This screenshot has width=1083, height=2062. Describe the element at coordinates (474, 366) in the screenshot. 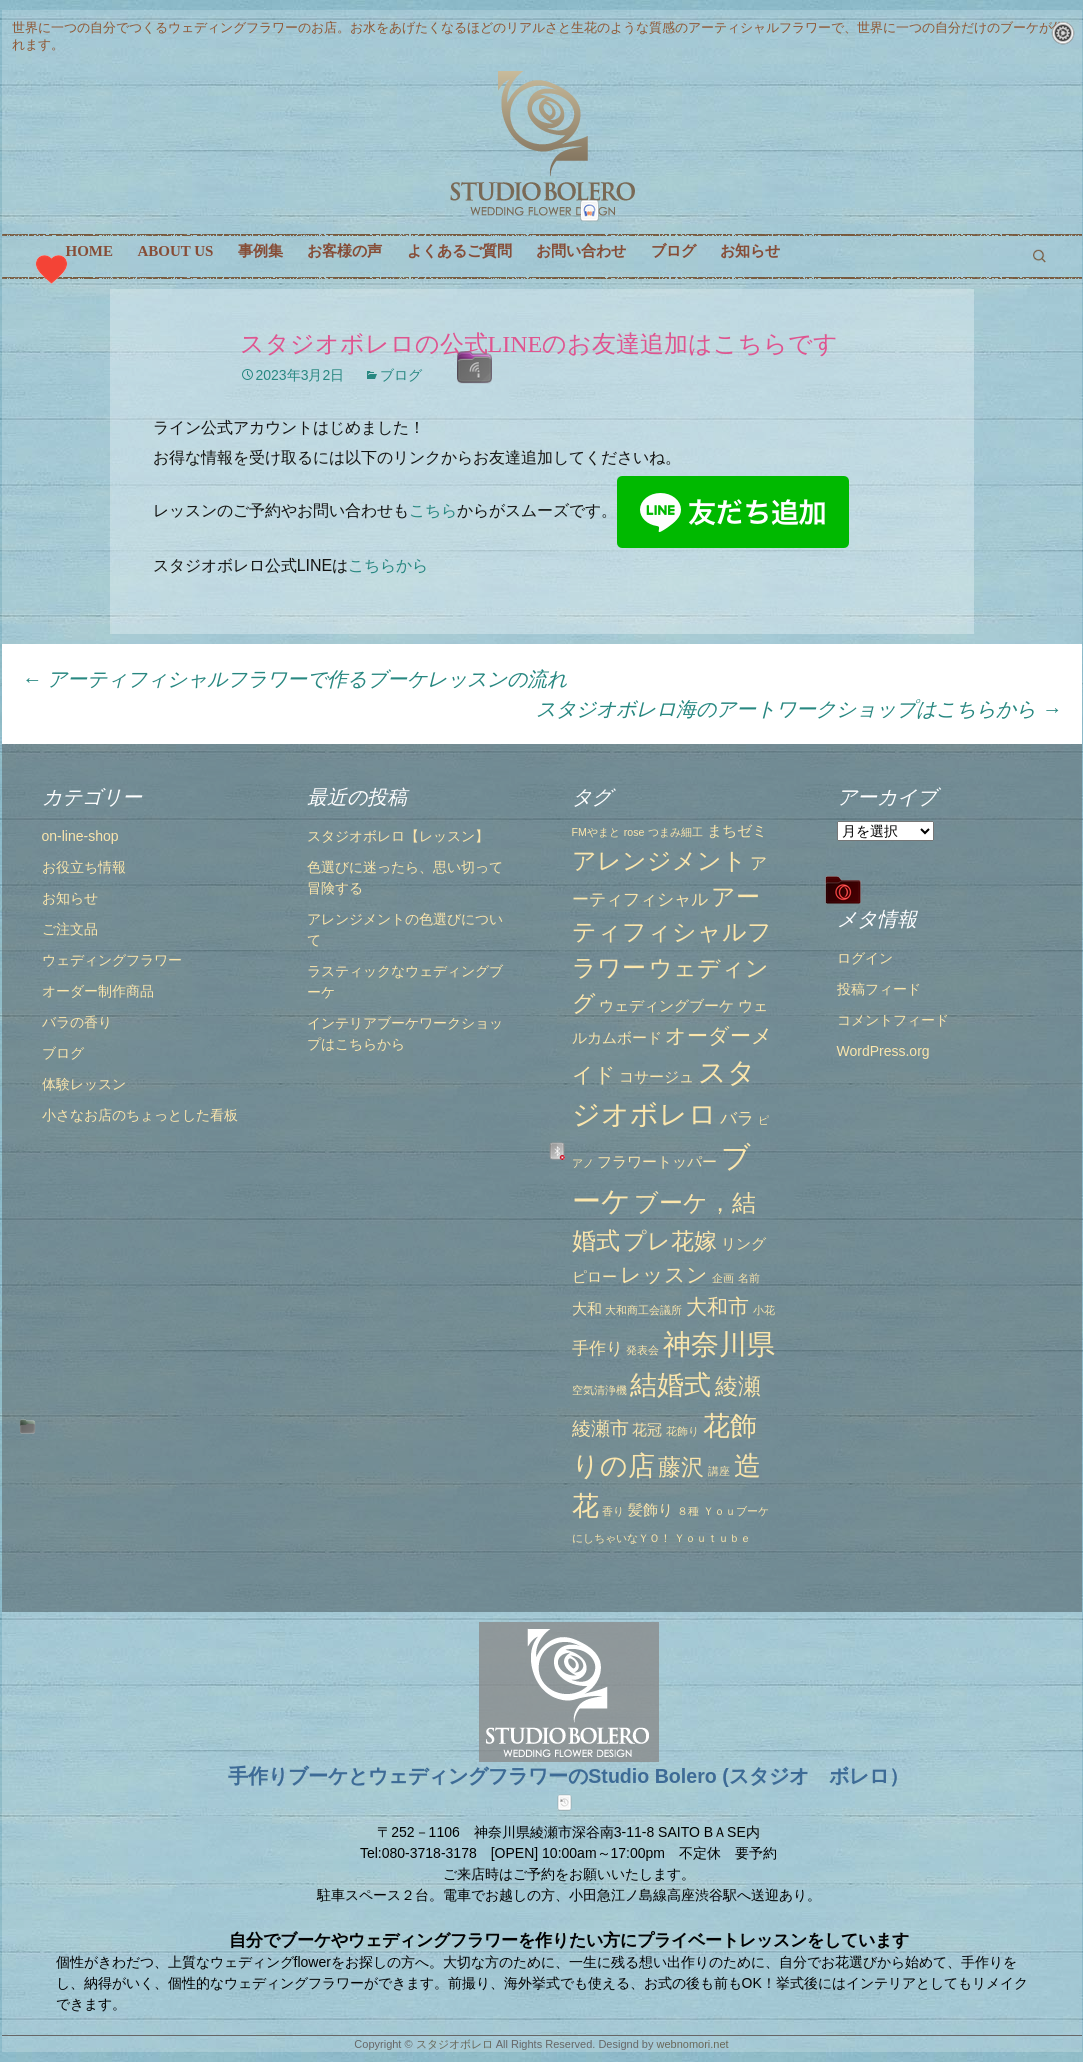

I see `folder synced with insync cloud service` at that location.